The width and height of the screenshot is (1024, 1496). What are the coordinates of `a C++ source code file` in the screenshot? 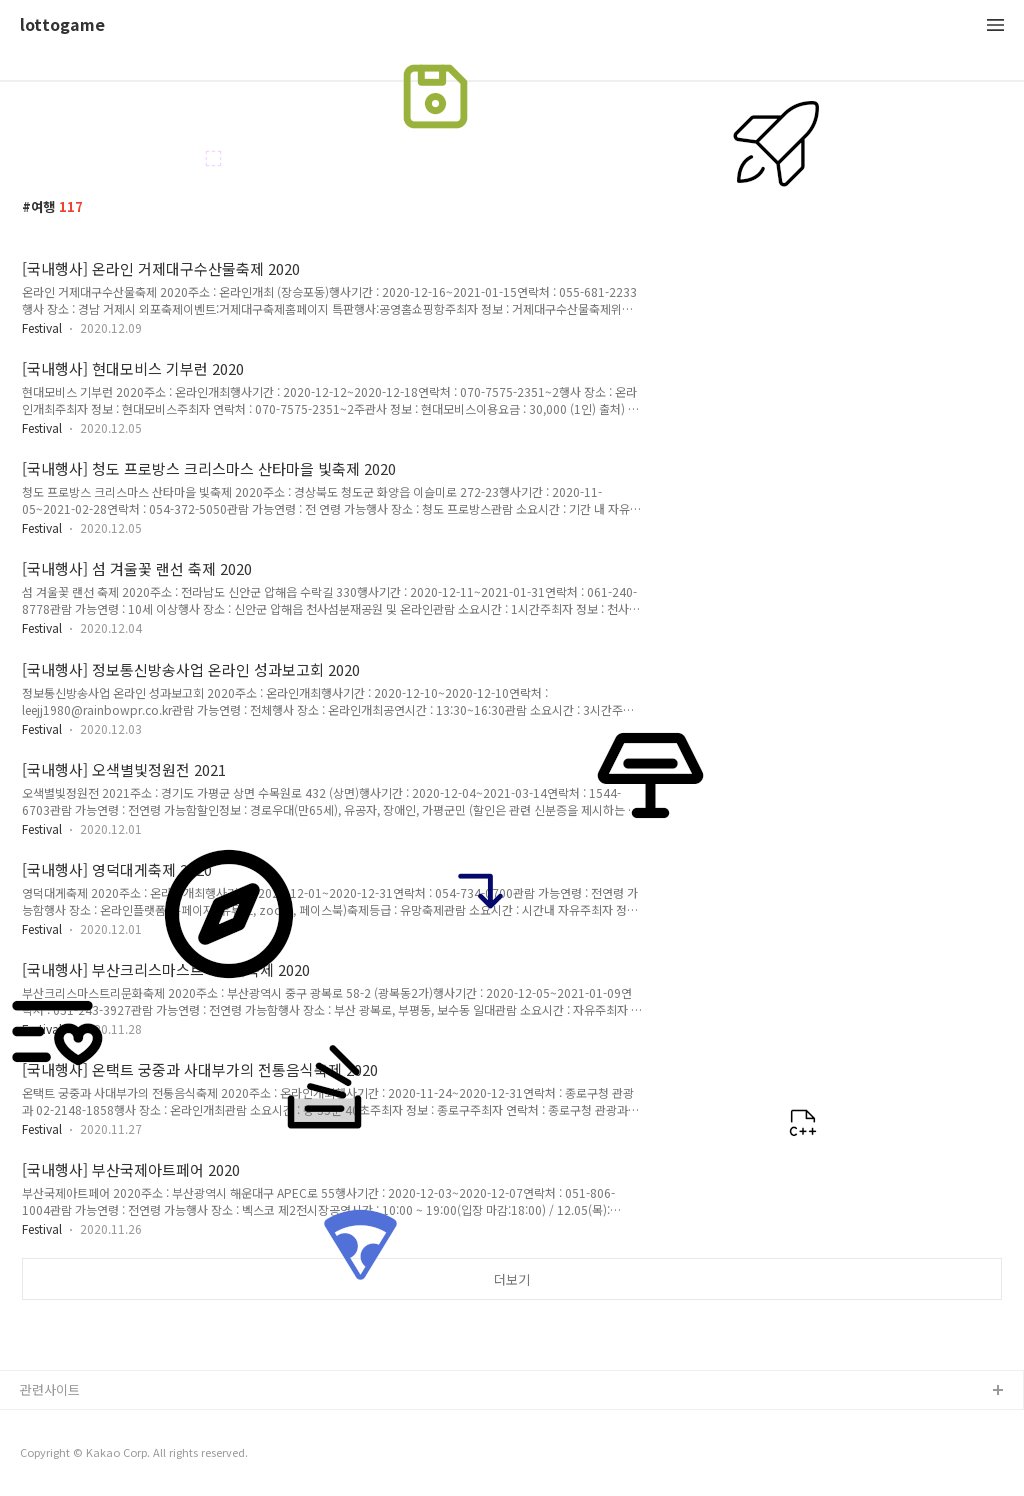 It's located at (803, 1124).